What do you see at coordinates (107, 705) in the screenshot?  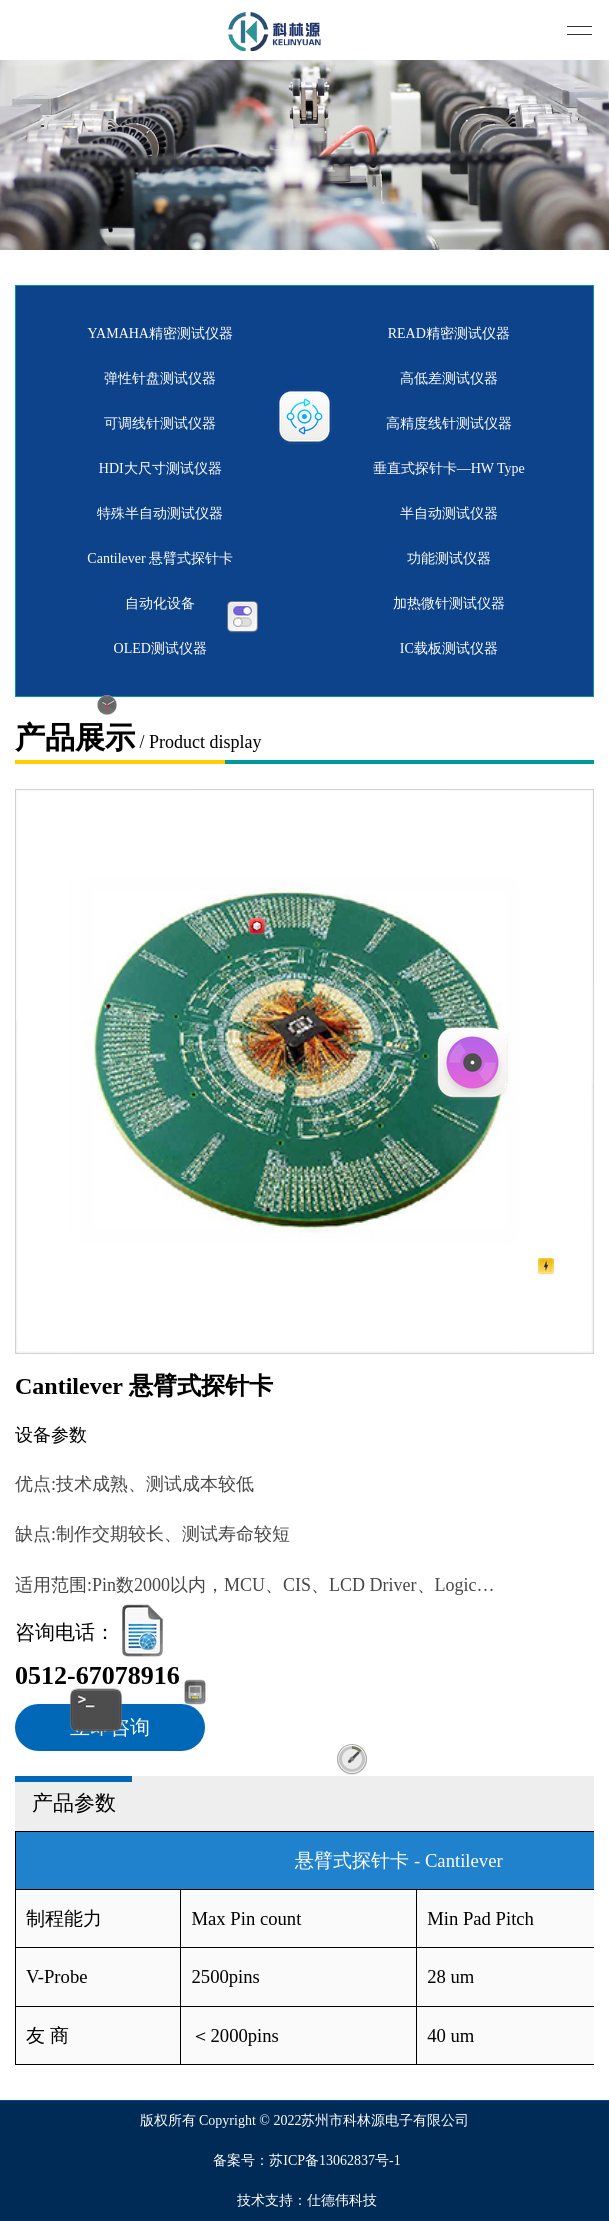 I see `open the clock application` at bounding box center [107, 705].